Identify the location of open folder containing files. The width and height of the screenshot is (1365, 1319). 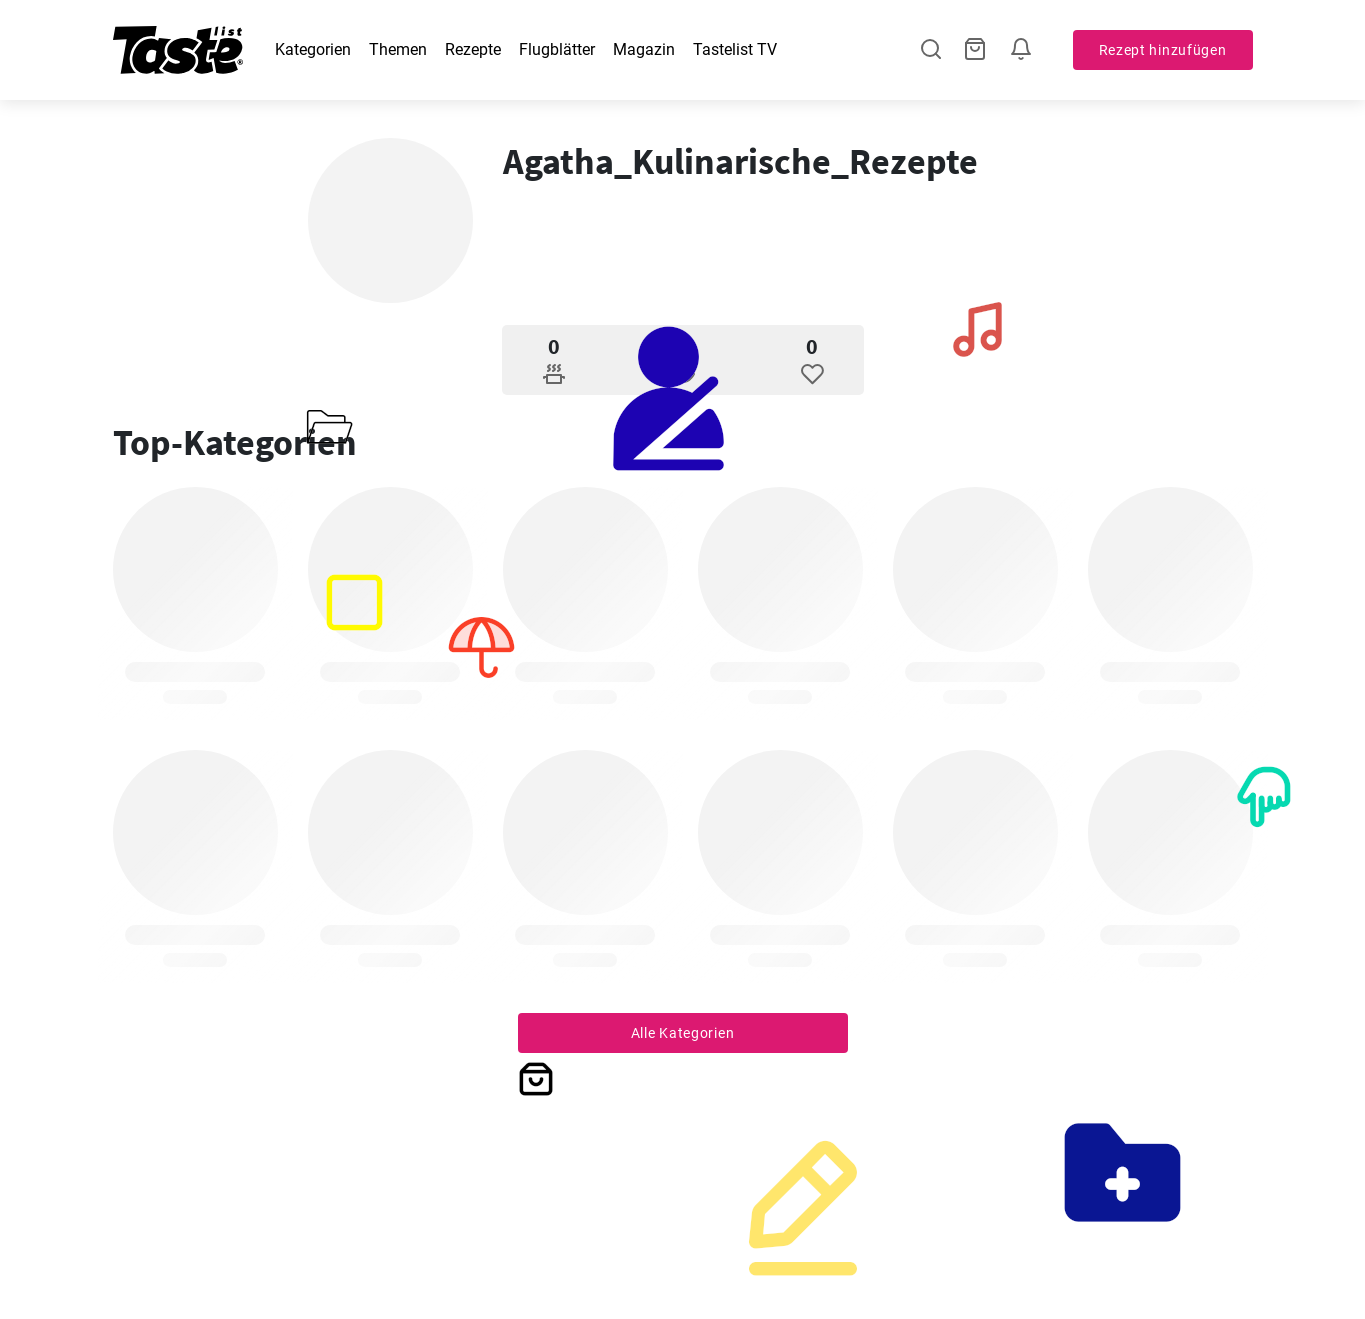
(328, 426).